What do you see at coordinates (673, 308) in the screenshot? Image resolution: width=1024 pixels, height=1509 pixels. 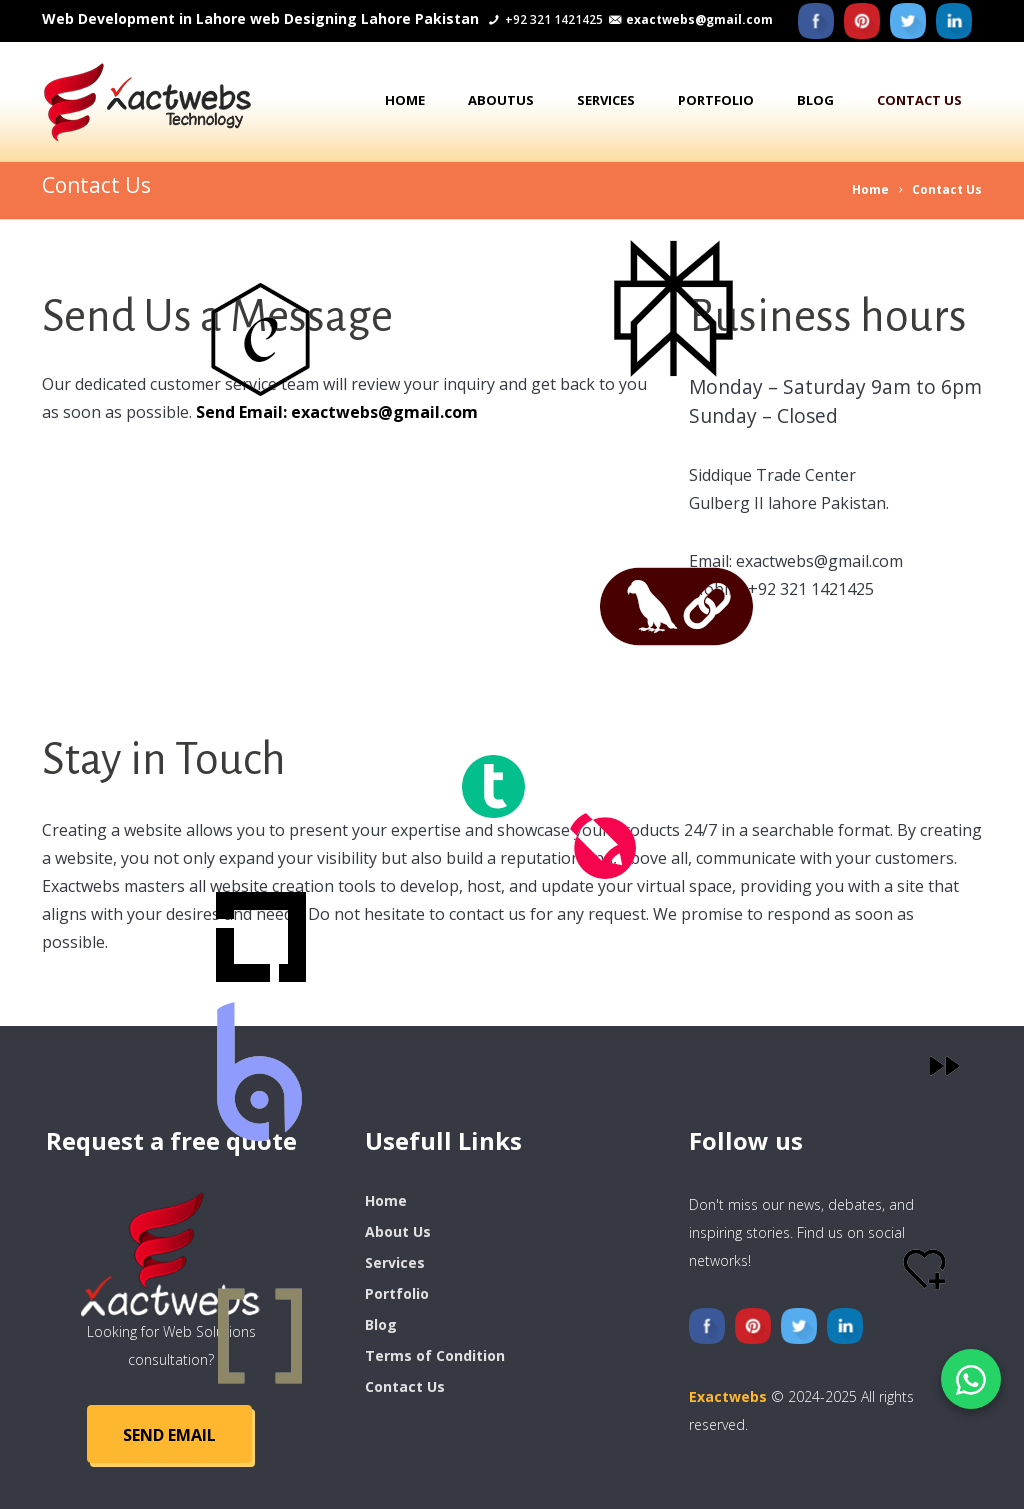 I see `open perplexity ai app` at bounding box center [673, 308].